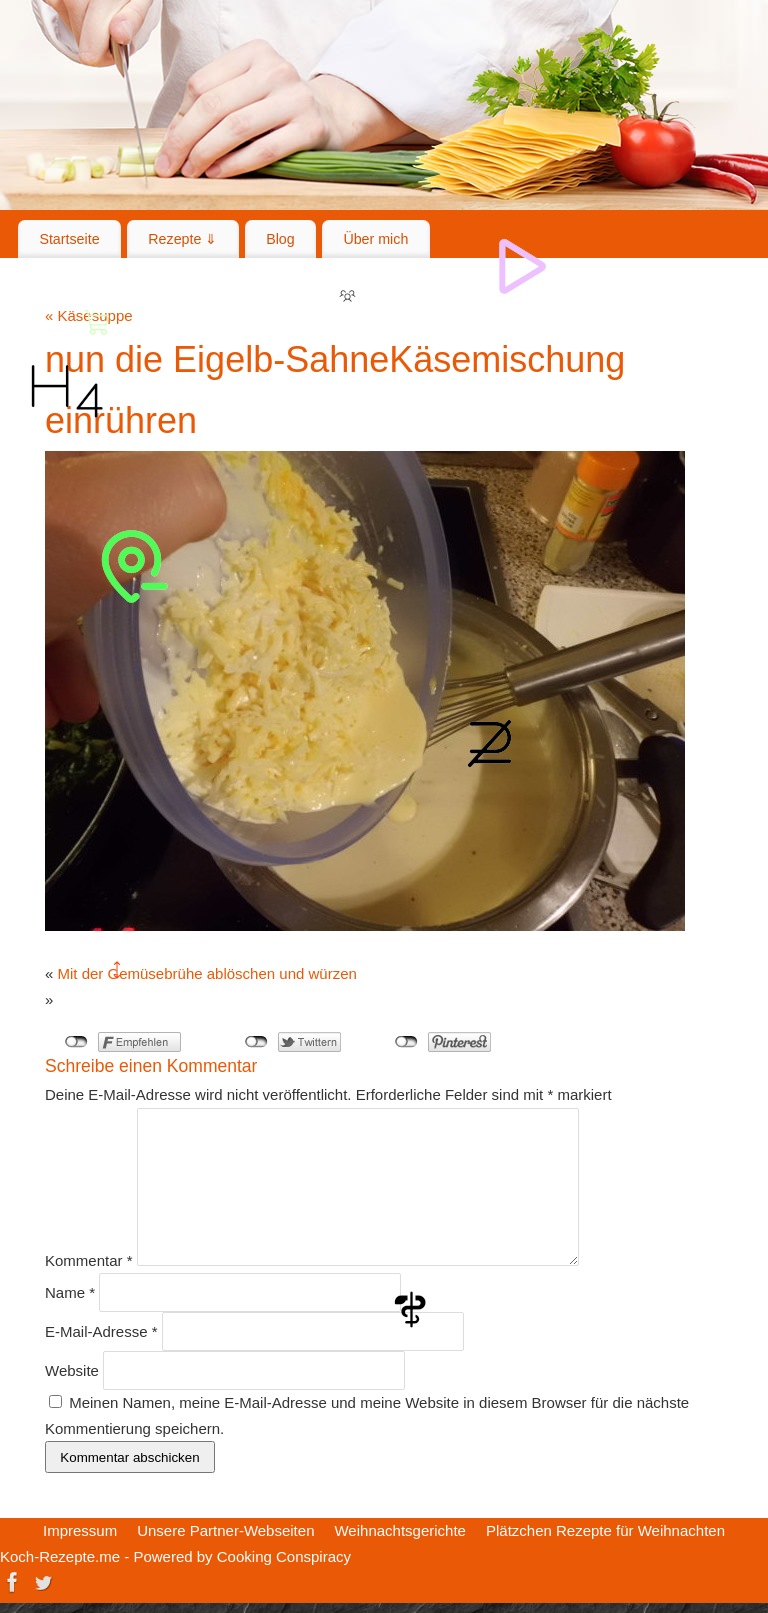  Describe the element at coordinates (97, 323) in the screenshot. I see `view your shopping cart` at that location.